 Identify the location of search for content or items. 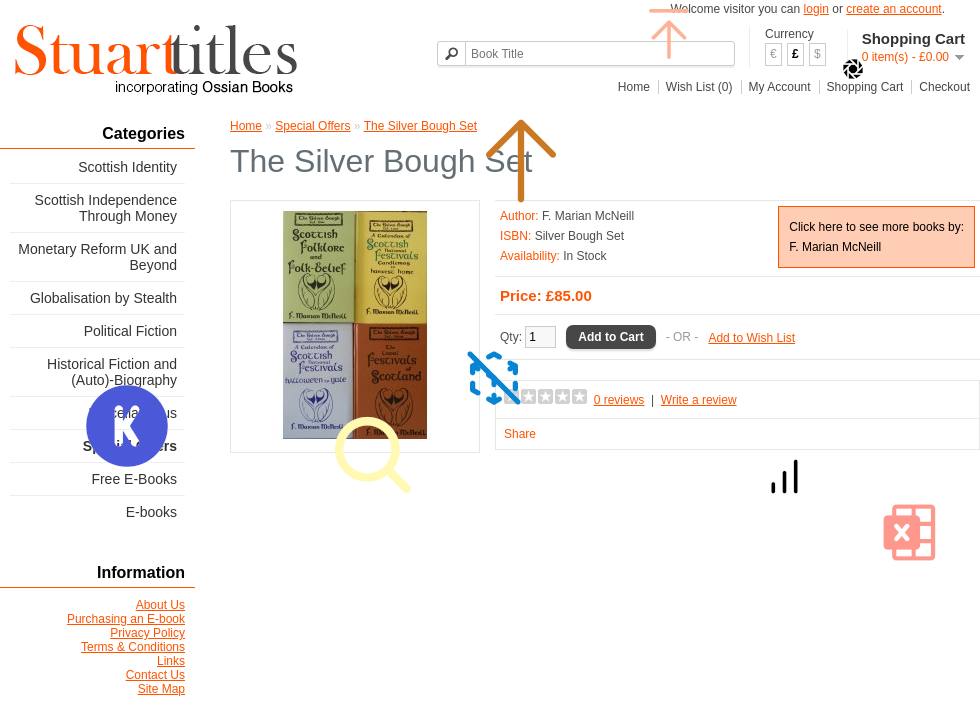
(373, 455).